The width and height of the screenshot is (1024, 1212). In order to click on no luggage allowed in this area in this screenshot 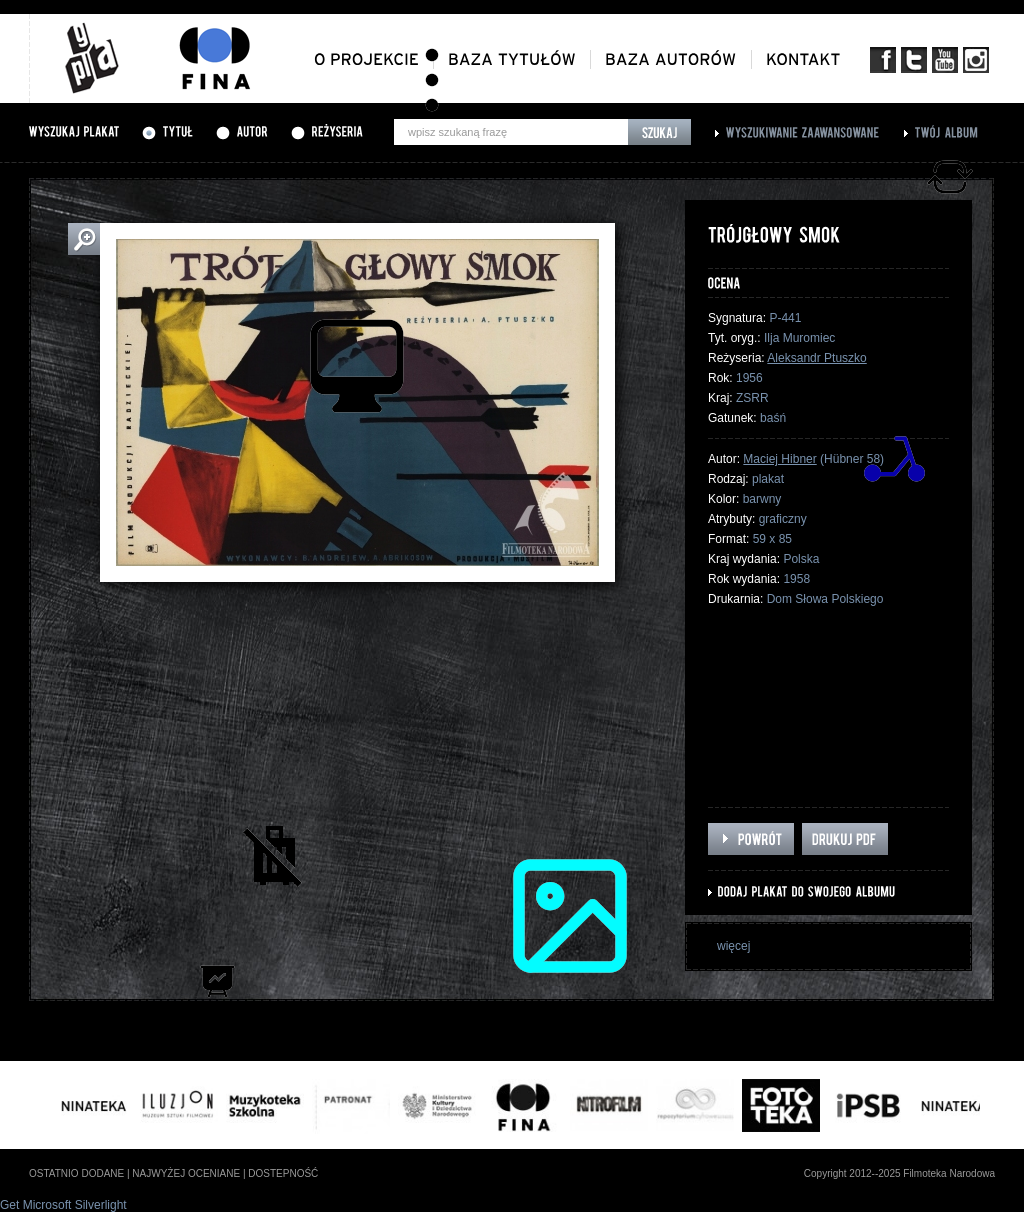, I will do `click(274, 855)`.